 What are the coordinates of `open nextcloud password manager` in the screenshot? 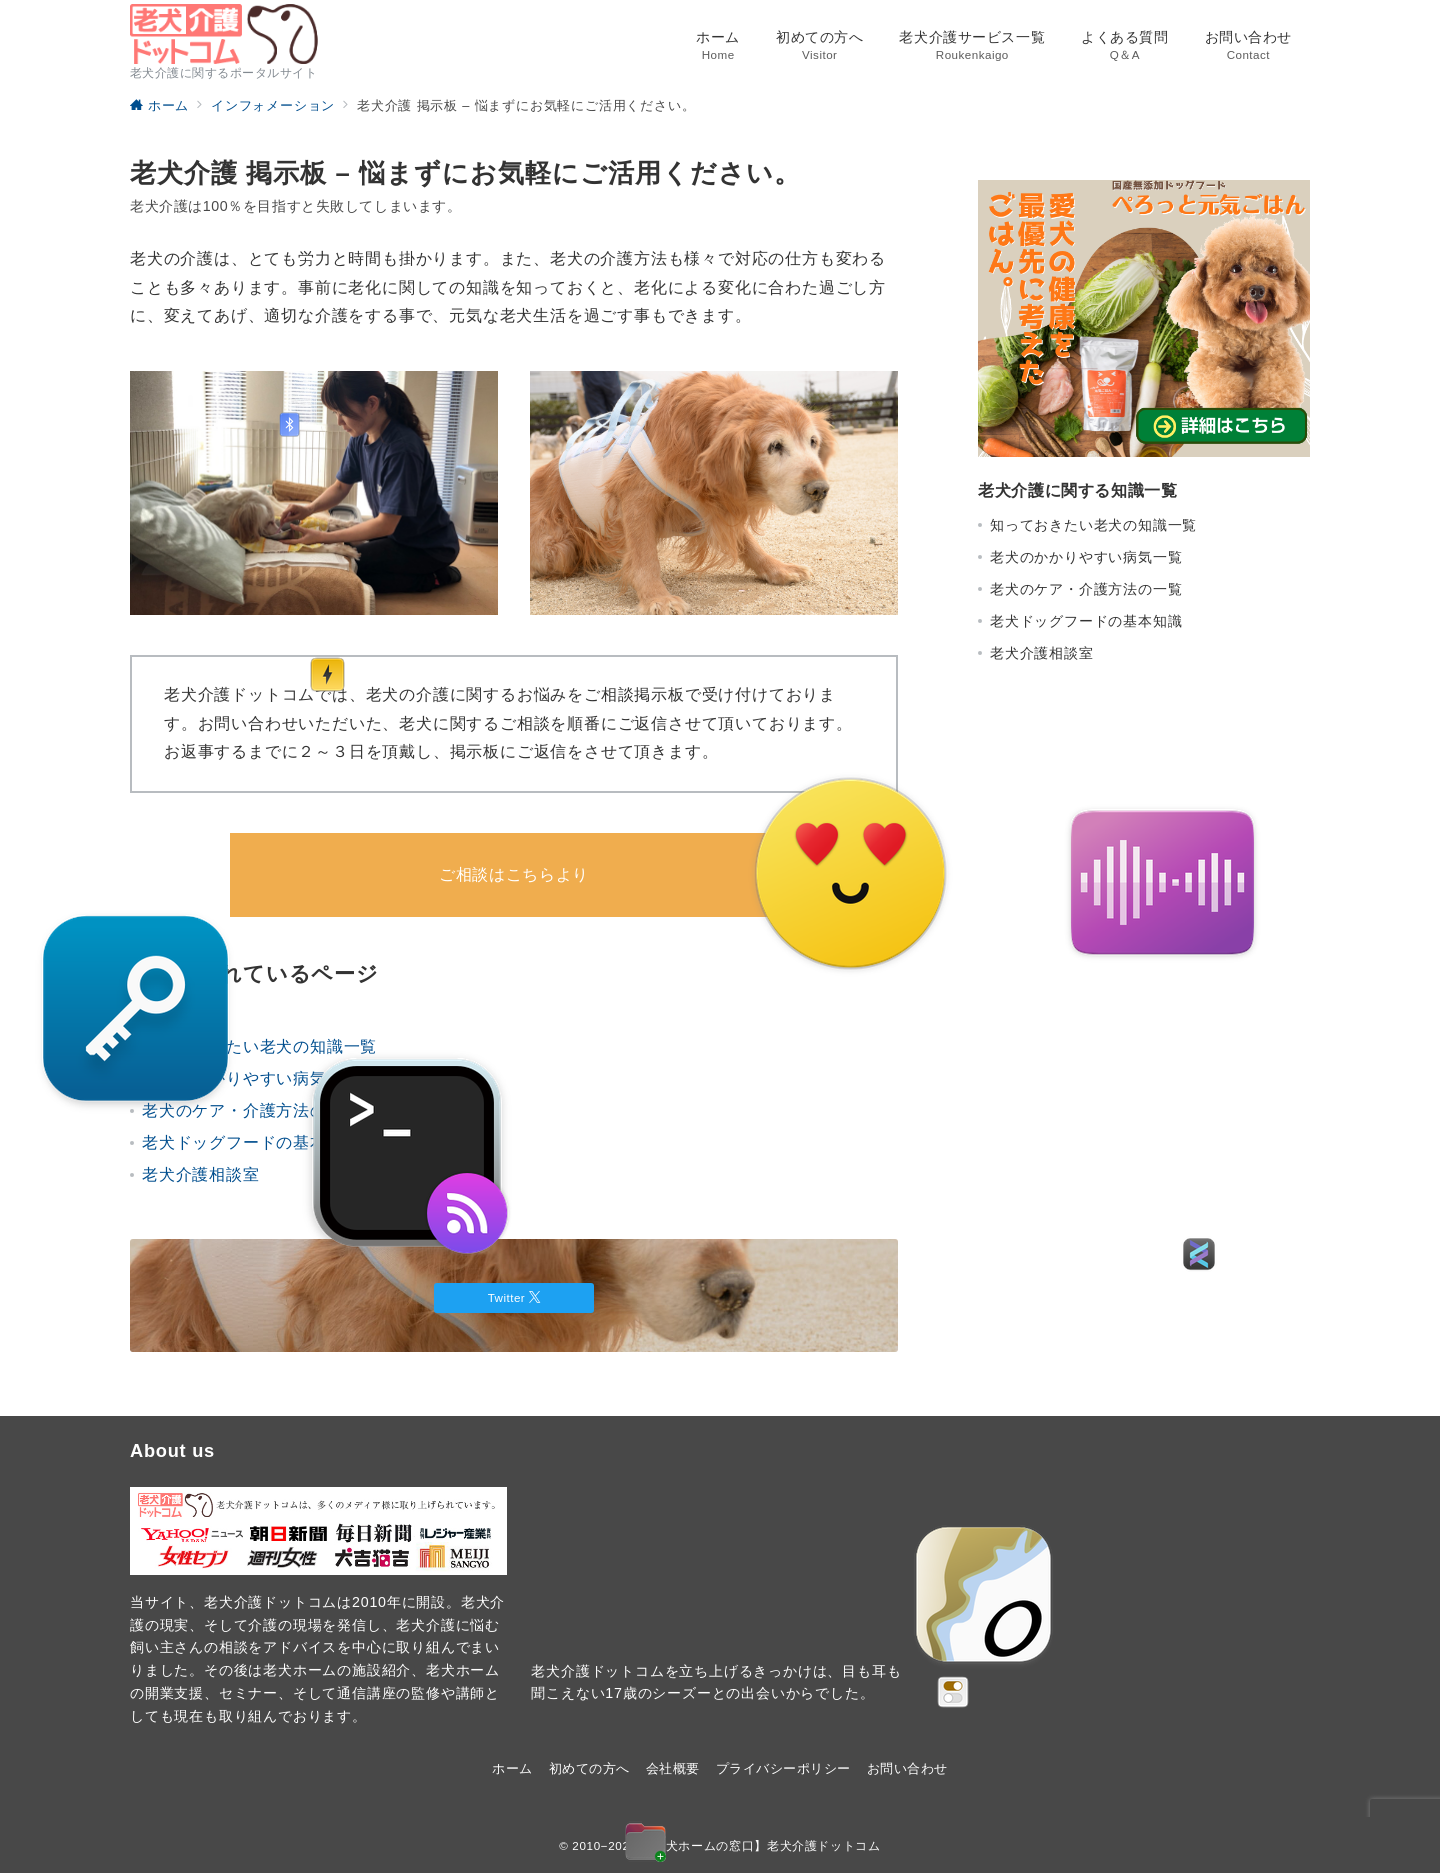 It's located at (135, 1008).